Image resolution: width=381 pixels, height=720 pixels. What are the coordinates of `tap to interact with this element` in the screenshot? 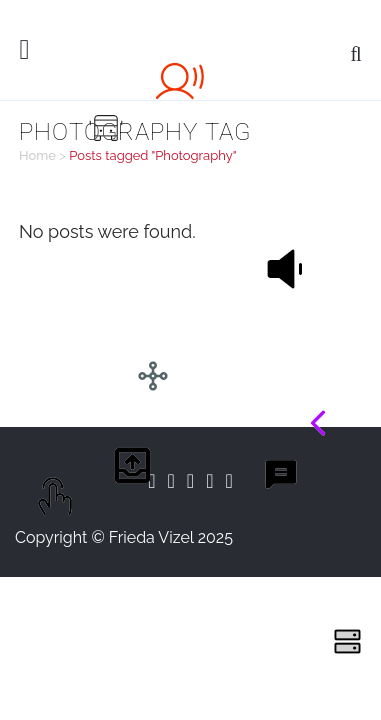 It's located at (55, 497).